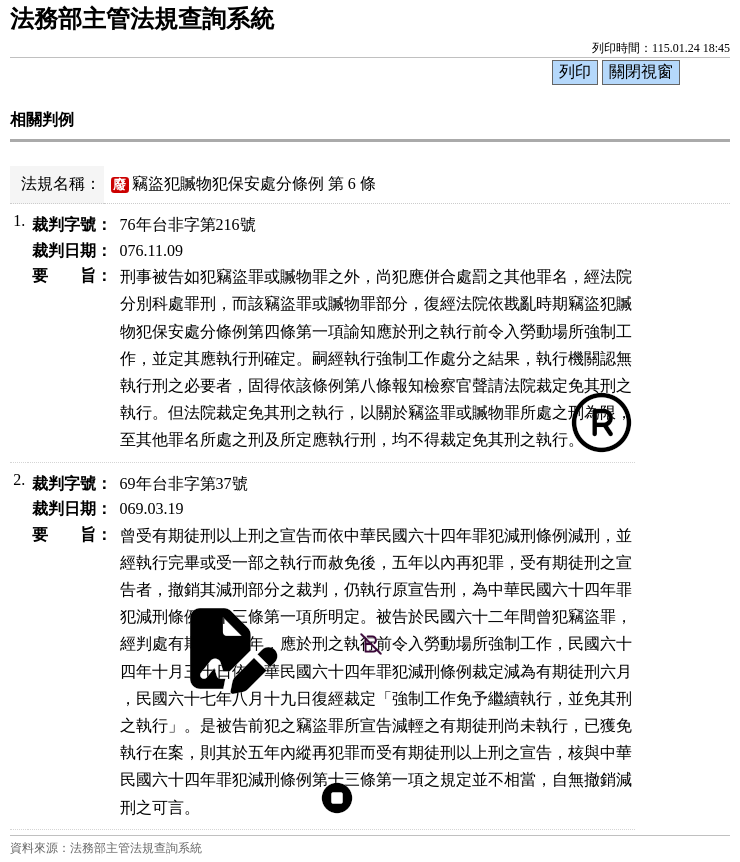 The image size is (740, 862). Describe the element at coordinates (601, 422) in the screenshot. I see `indicates registered trademark status` at that location.